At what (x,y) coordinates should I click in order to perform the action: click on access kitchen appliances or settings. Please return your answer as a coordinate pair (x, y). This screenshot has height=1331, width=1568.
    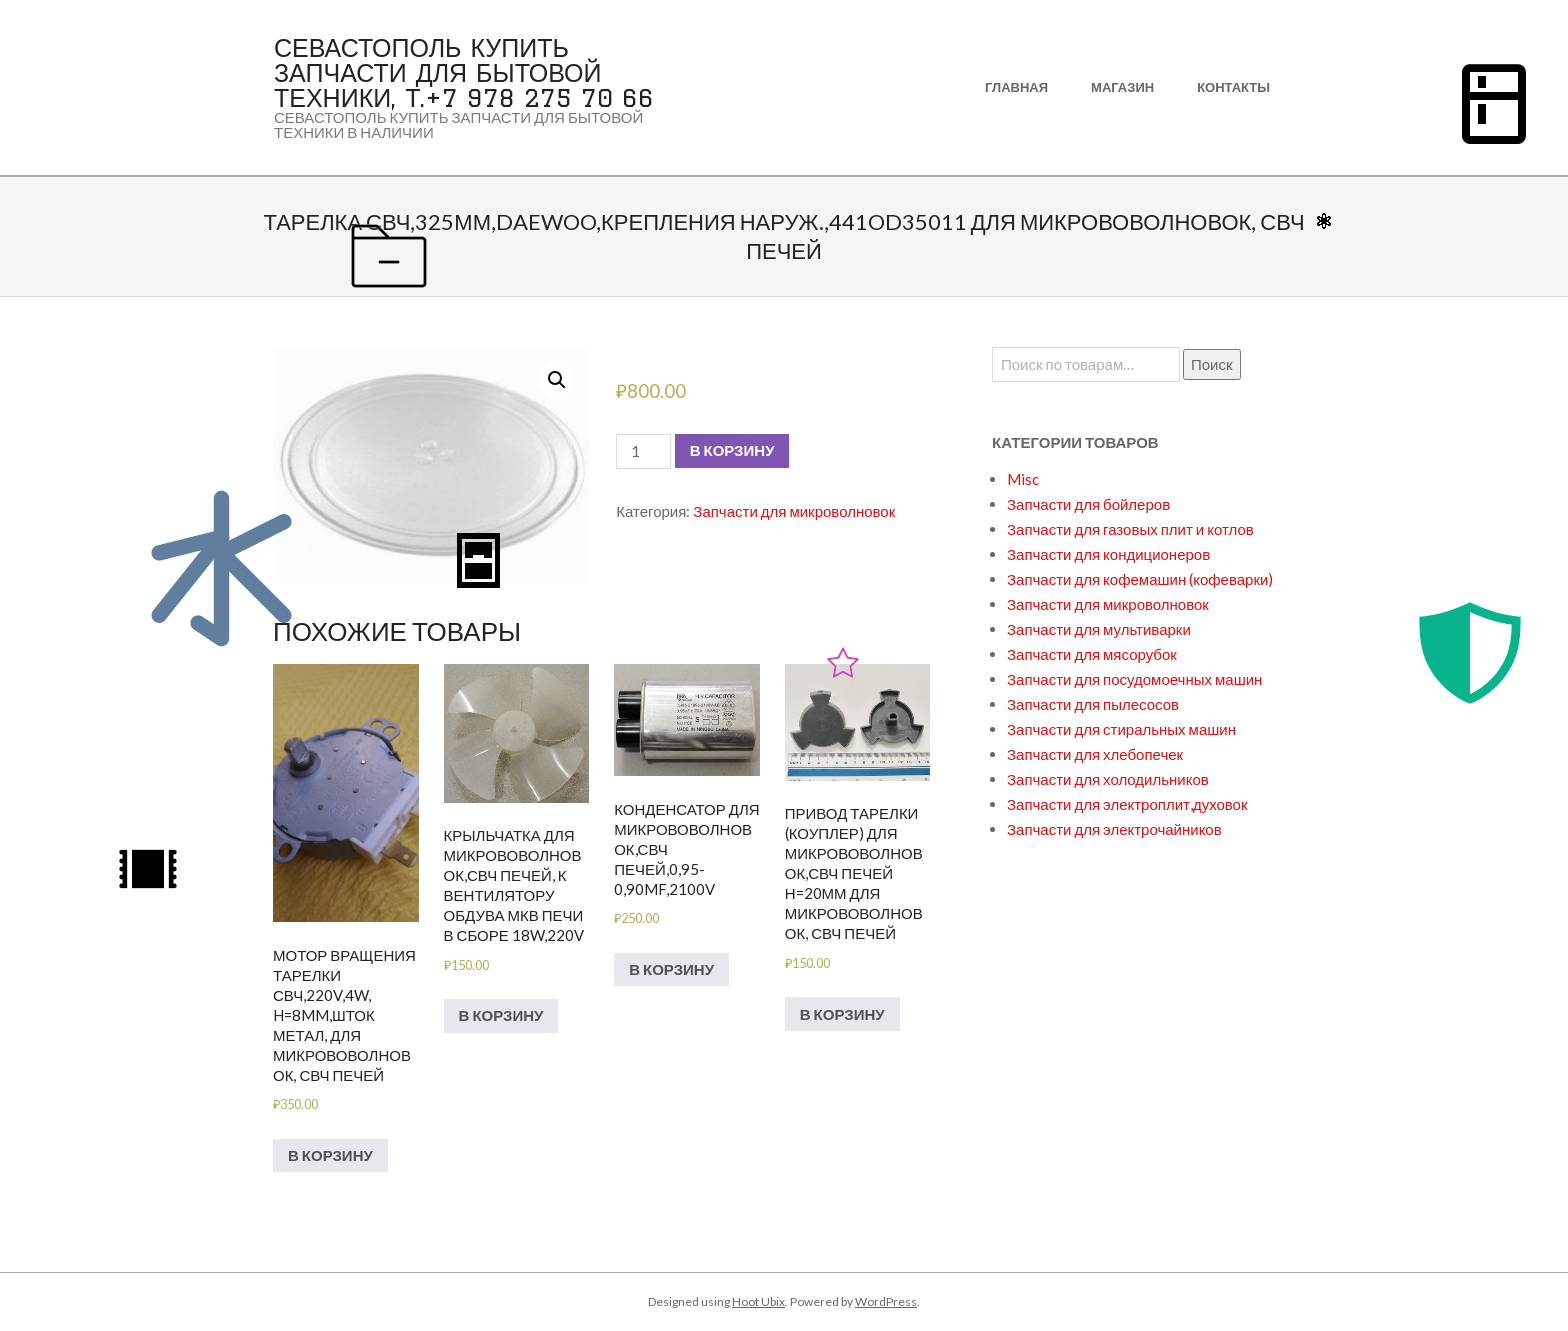
    Looking at the image, I should click on (1494, 104).